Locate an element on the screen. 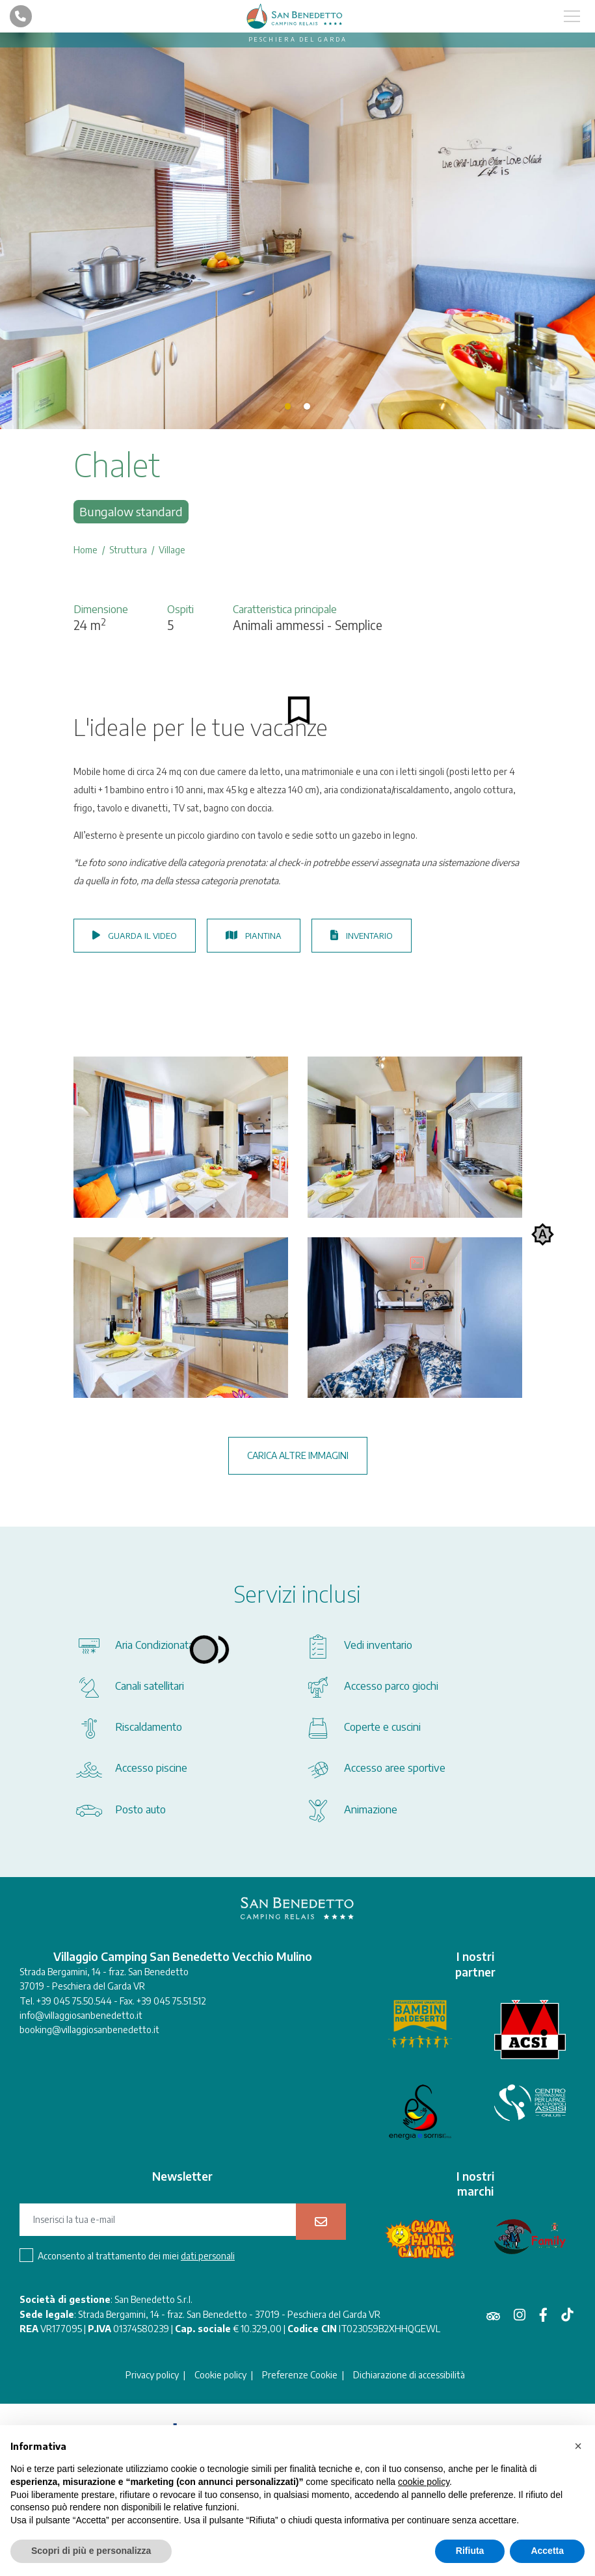 This screenshot has height=2576, width=595. indicates active recording or live broadcast is located at coordinates (209, 1649).